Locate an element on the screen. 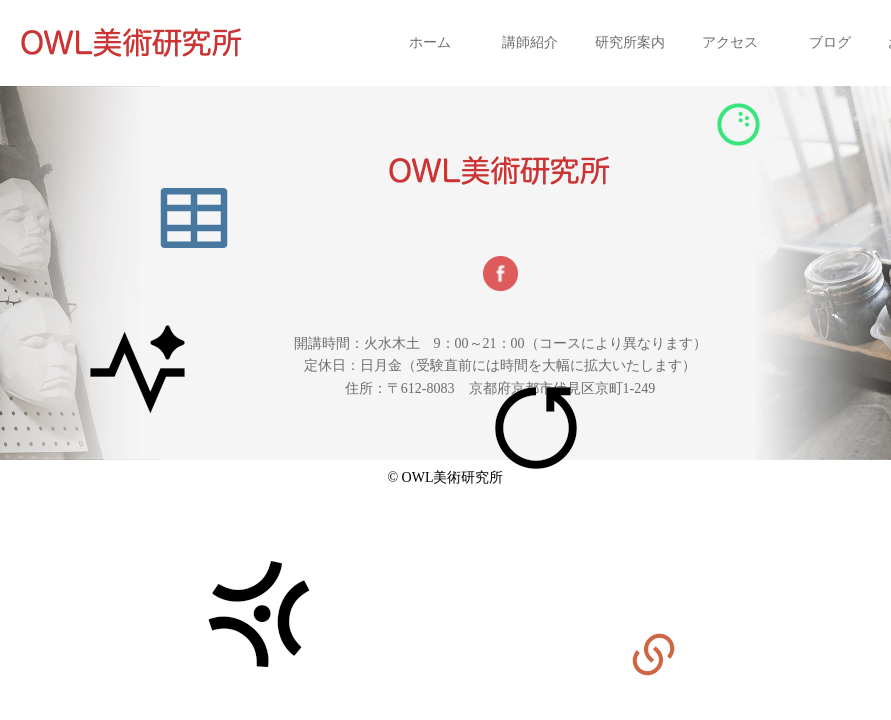 The width and height of the screenshot is (891, 720). open Launchpad app launcher is located at coordinates (259, 614).